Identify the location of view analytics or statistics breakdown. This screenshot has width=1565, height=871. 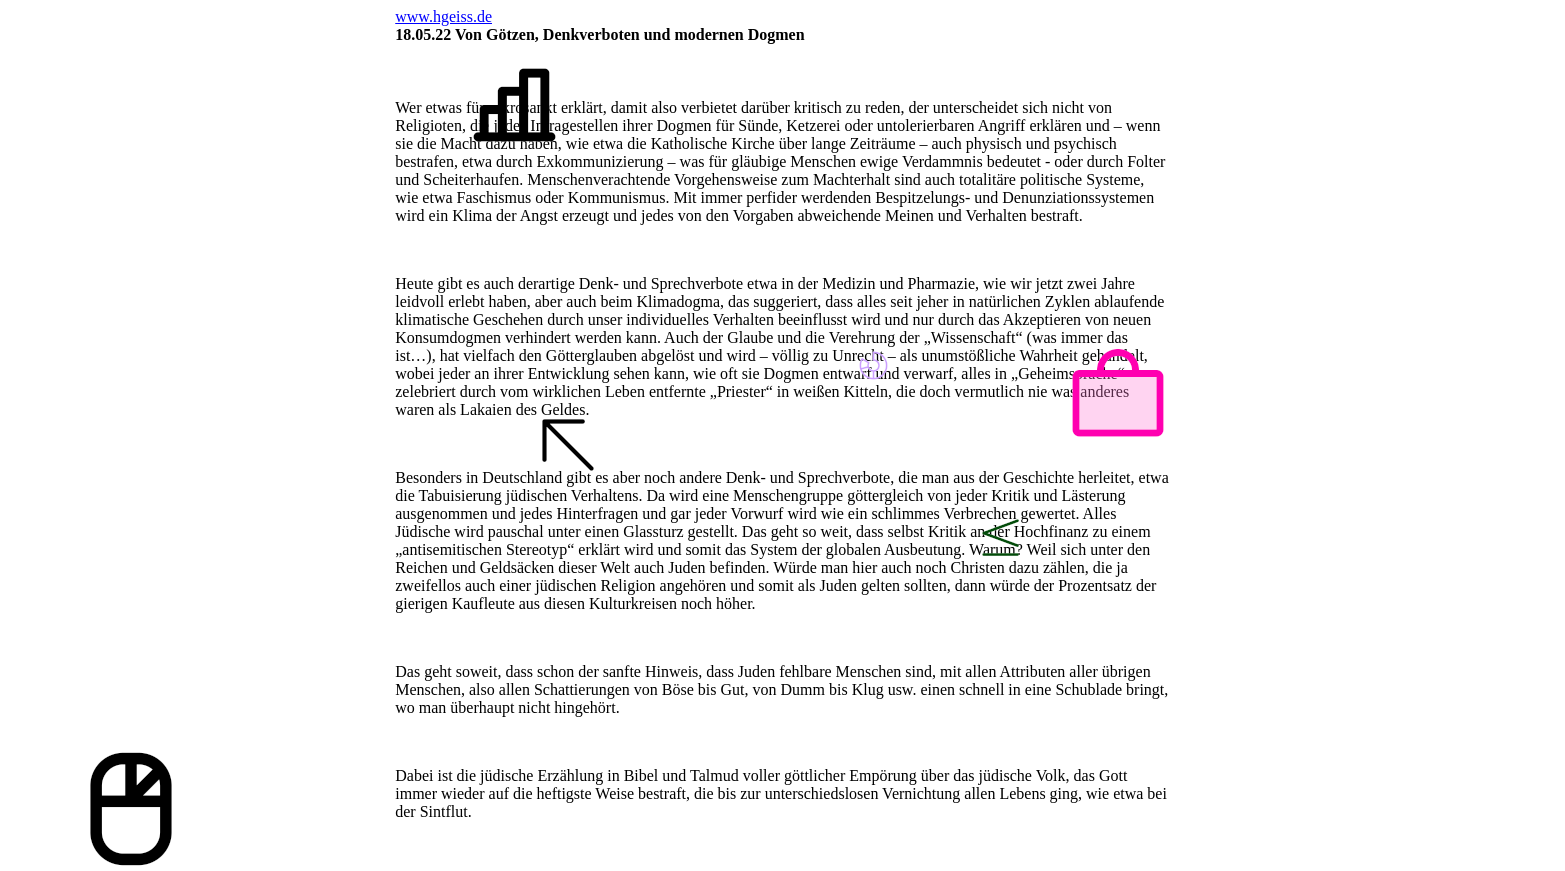
(873, 365).